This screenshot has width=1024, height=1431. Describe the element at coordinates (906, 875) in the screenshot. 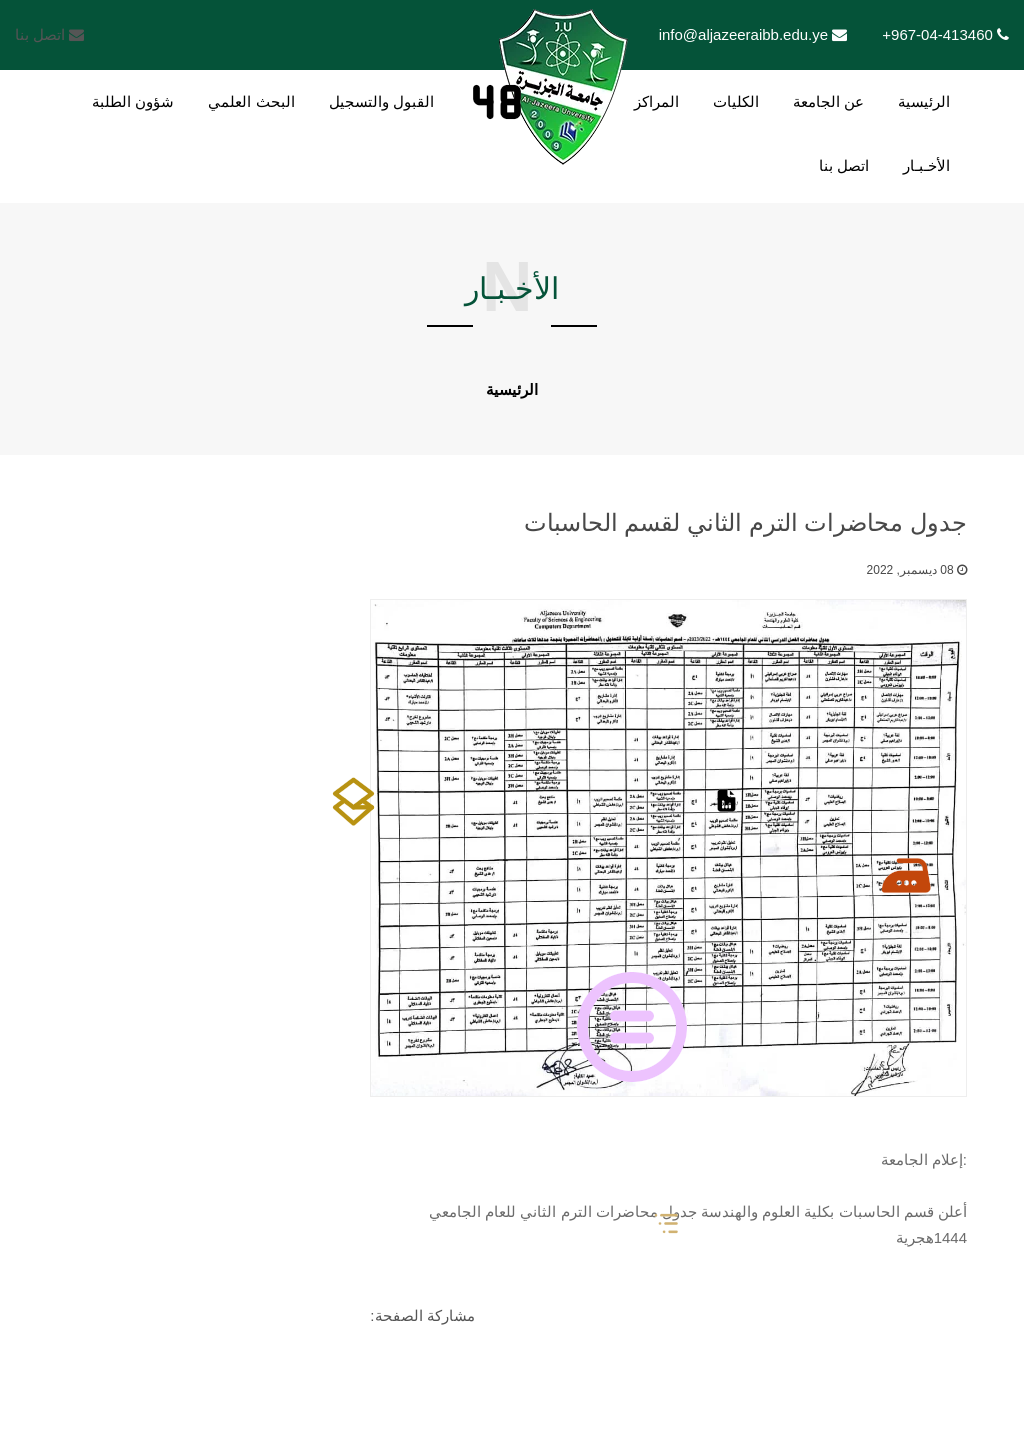

I see `select ironing or steam press setting` at that location.